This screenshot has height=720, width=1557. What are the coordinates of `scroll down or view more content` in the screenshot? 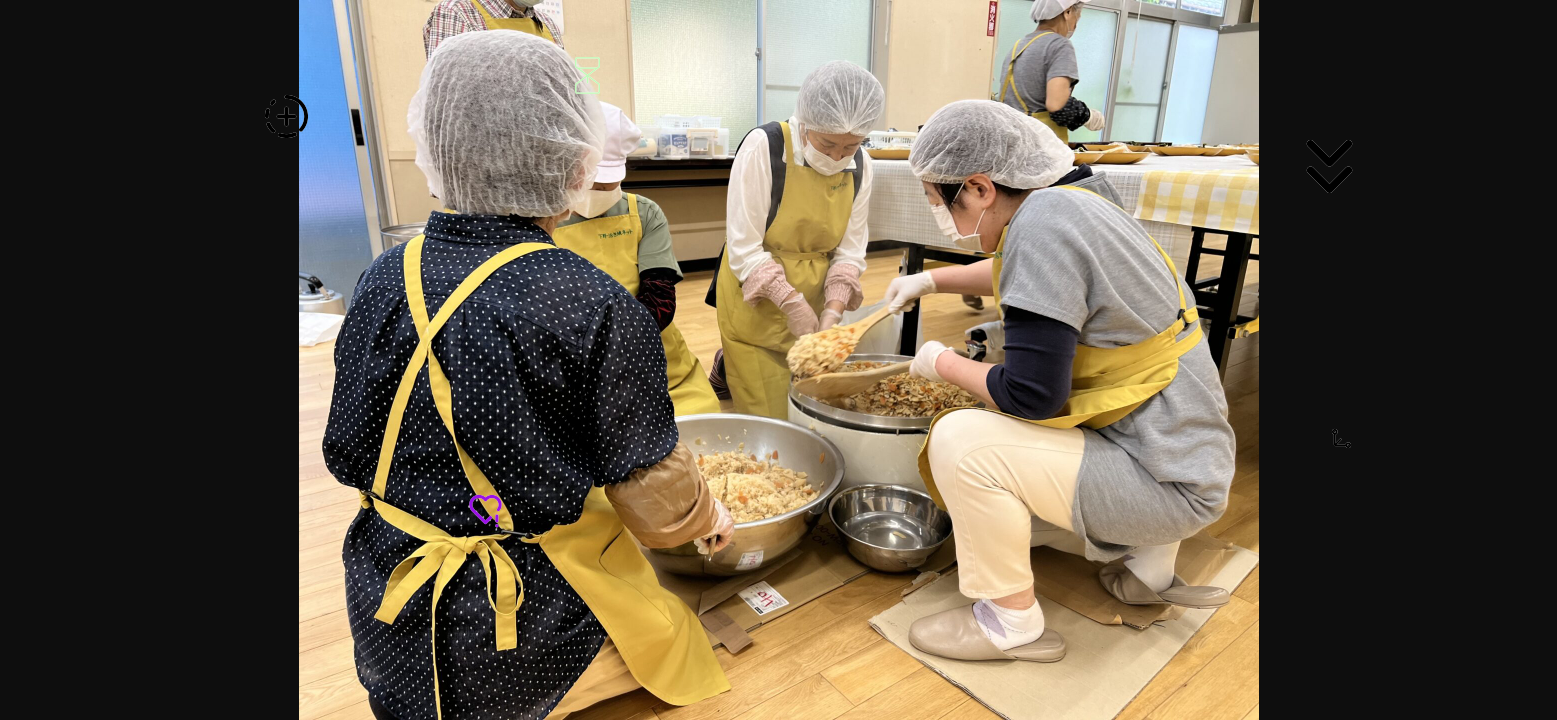 It's located at (1329, 166).